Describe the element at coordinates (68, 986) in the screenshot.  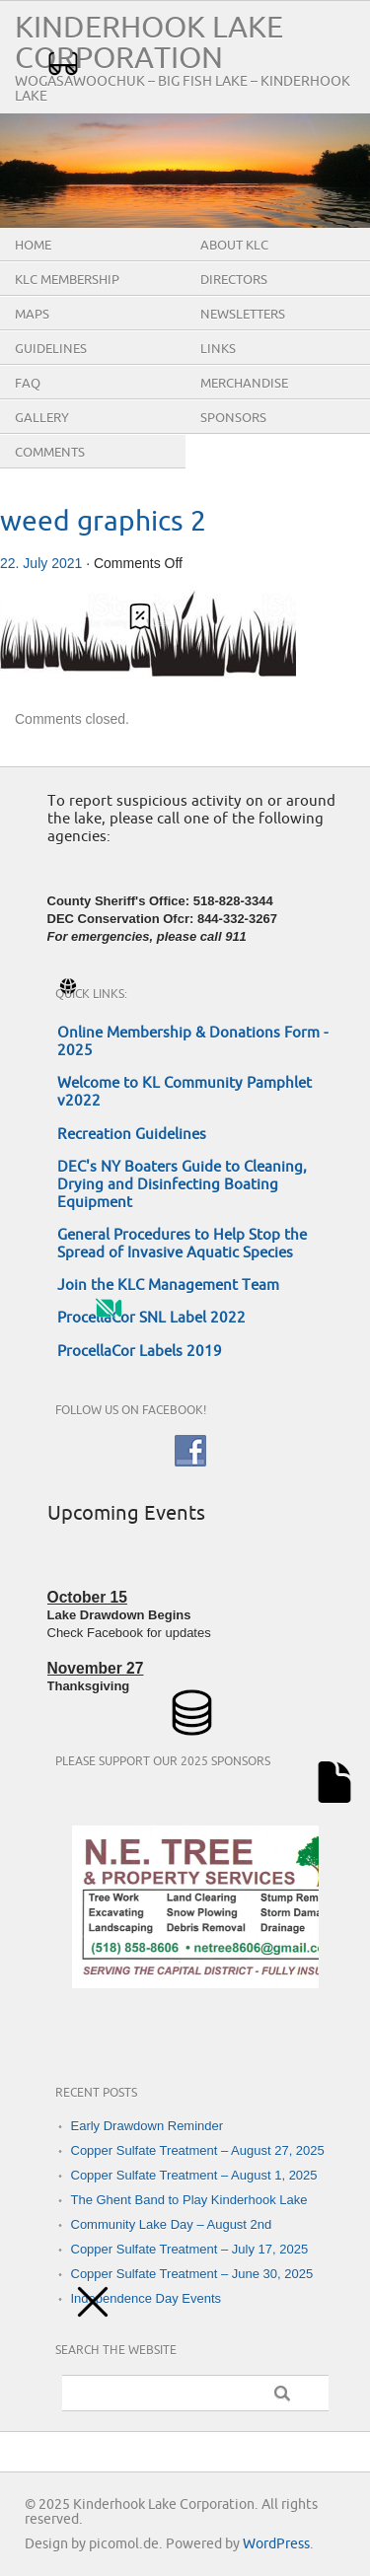
I see `access global or international settings` at that location.